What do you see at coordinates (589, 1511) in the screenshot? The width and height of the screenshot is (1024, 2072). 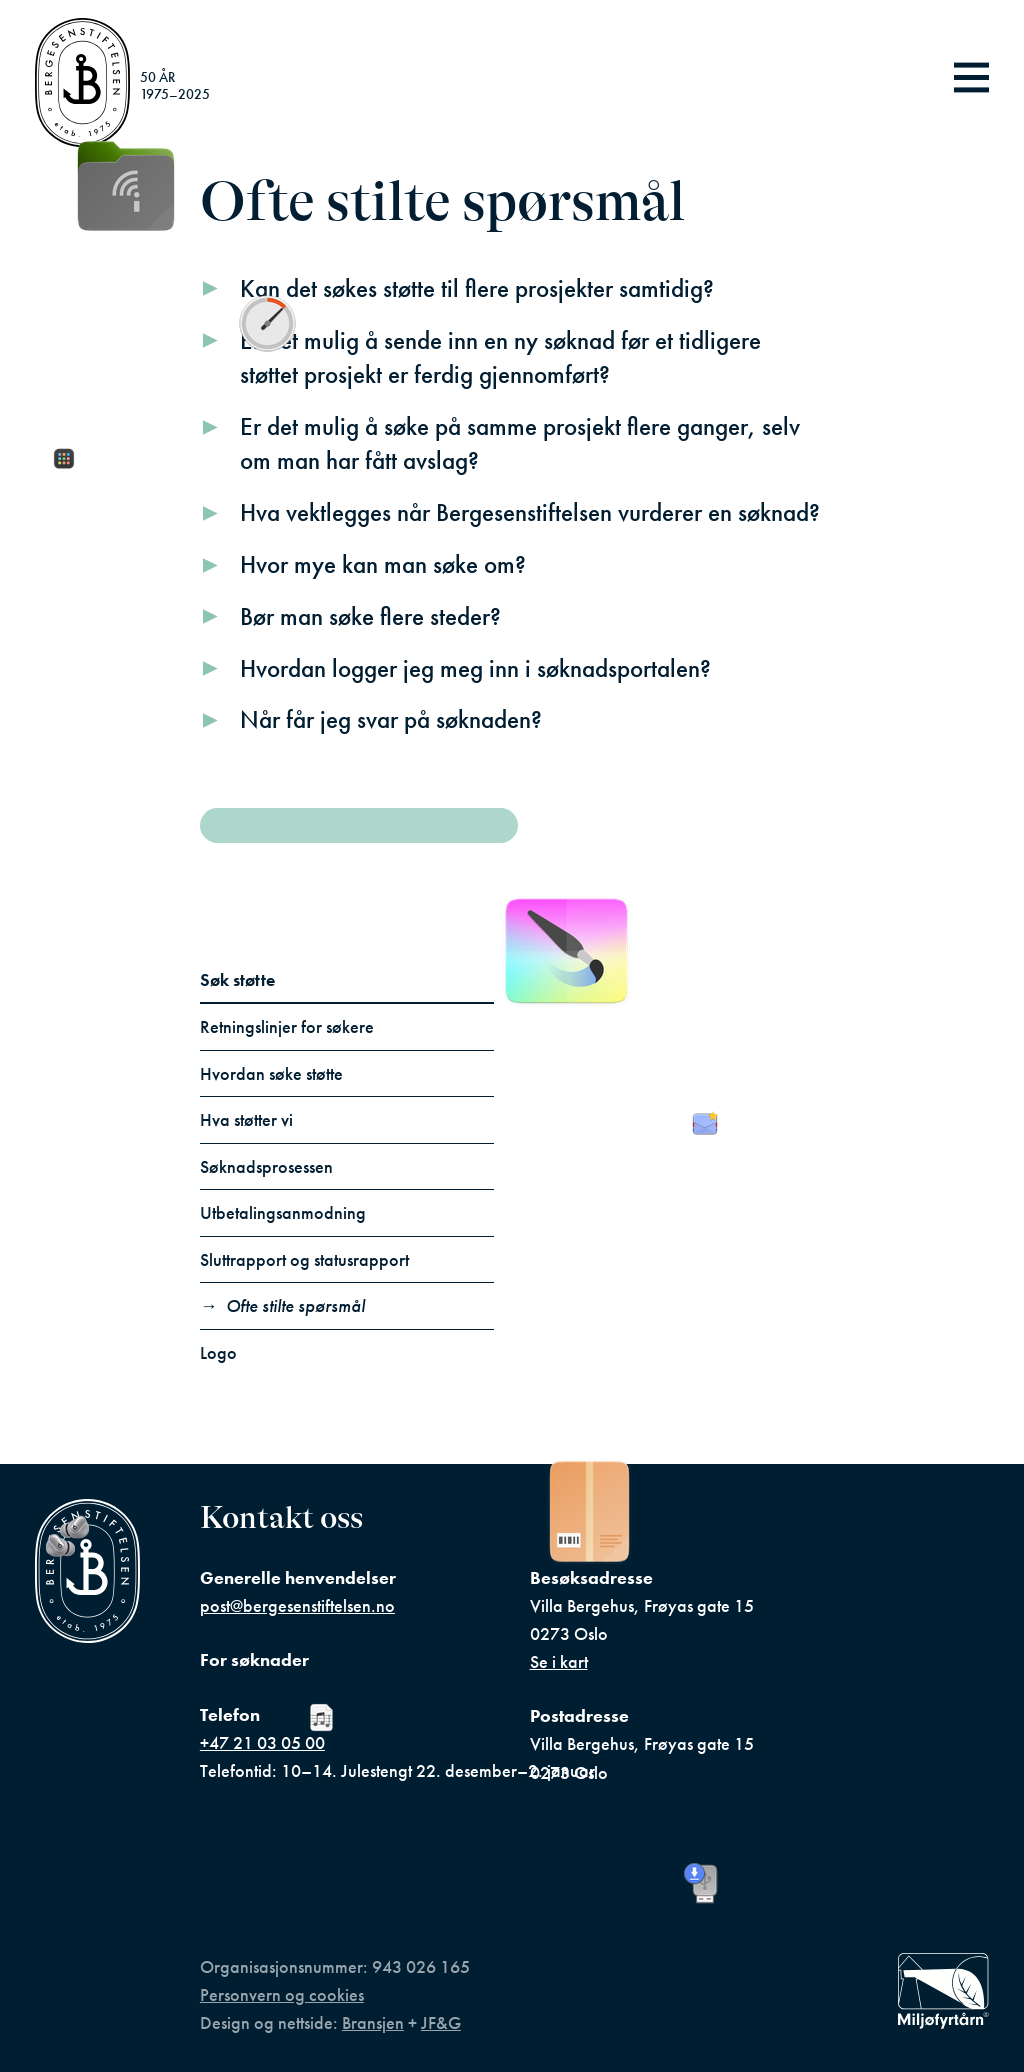 I see `open a package or archive file` at bounding box center [589, 1511].